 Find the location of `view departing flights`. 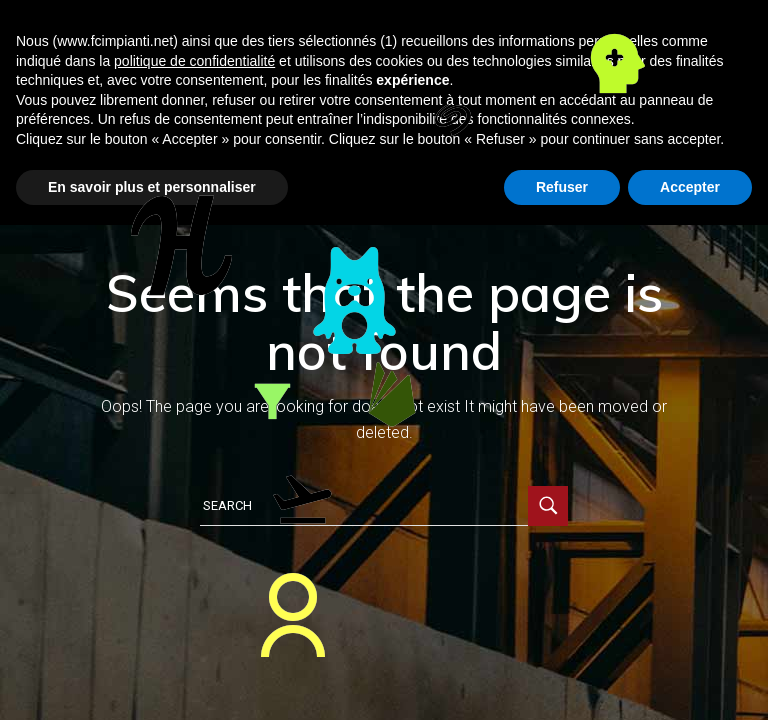

view departing flights is located at coordinates (303, 498).